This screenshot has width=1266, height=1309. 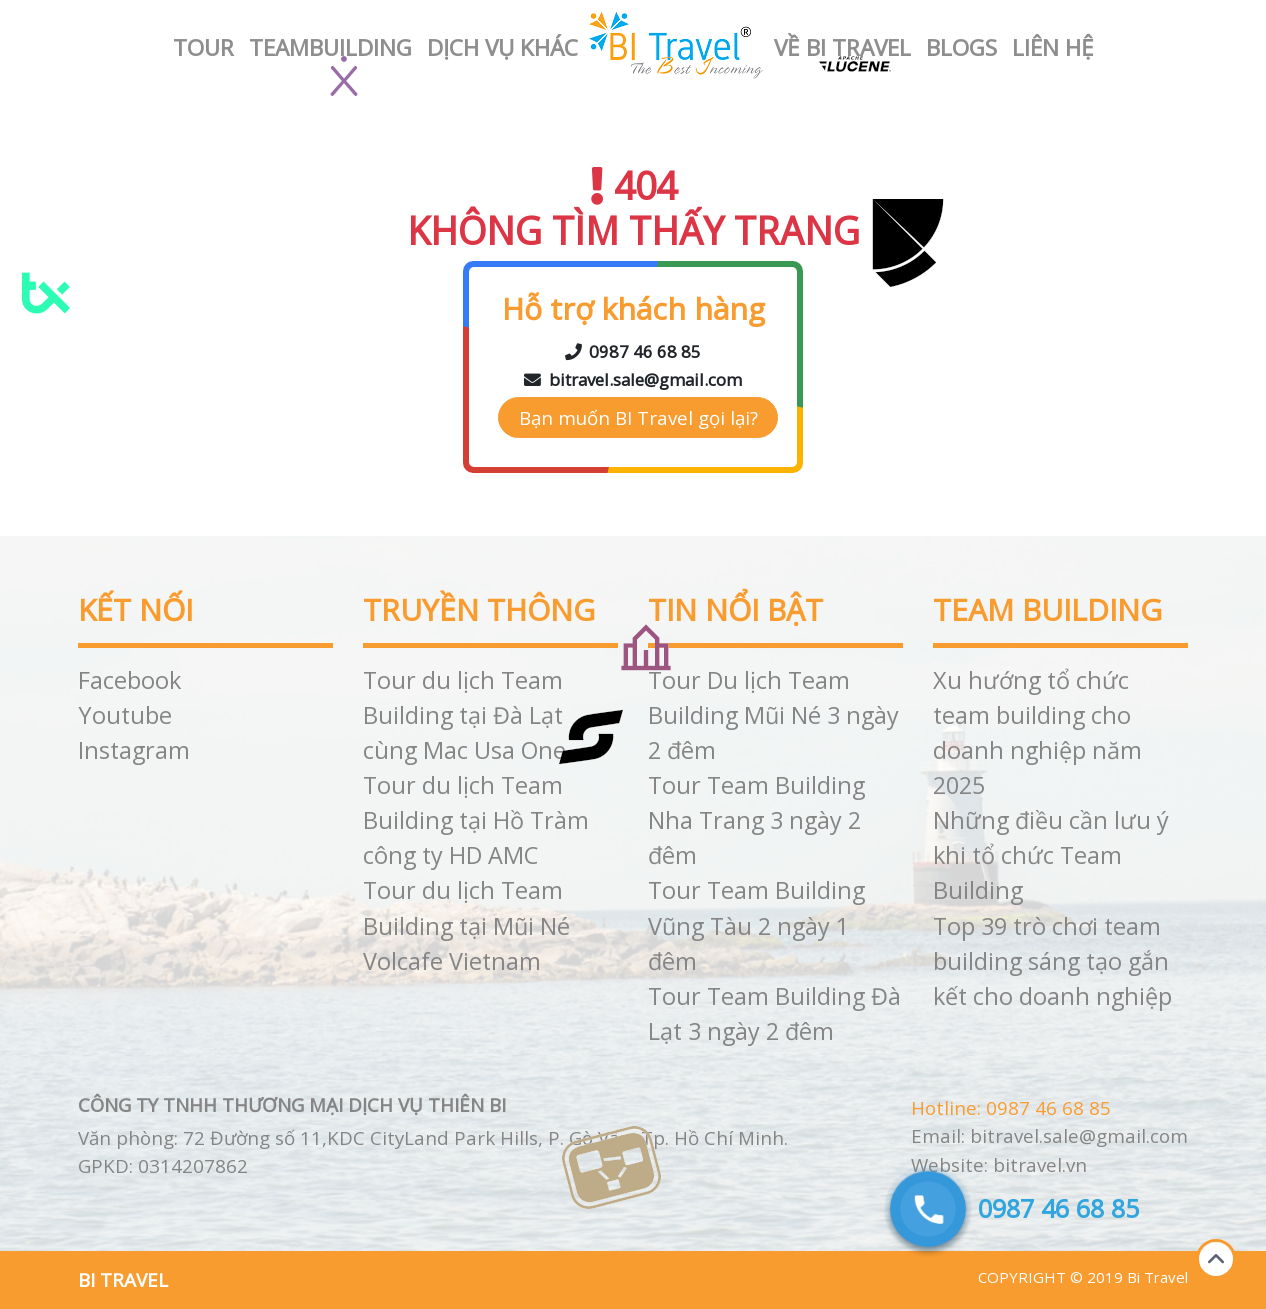 I want to click on transifex localization platform logo, so click(x=46, y=293).